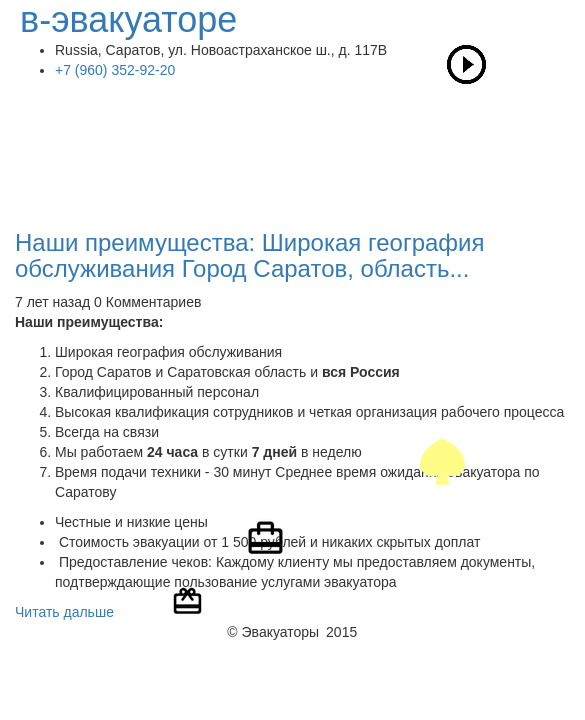 The width and height of the screenshot is (585, 720). I want to click on play card games or access a cards app, so click(442, 462).